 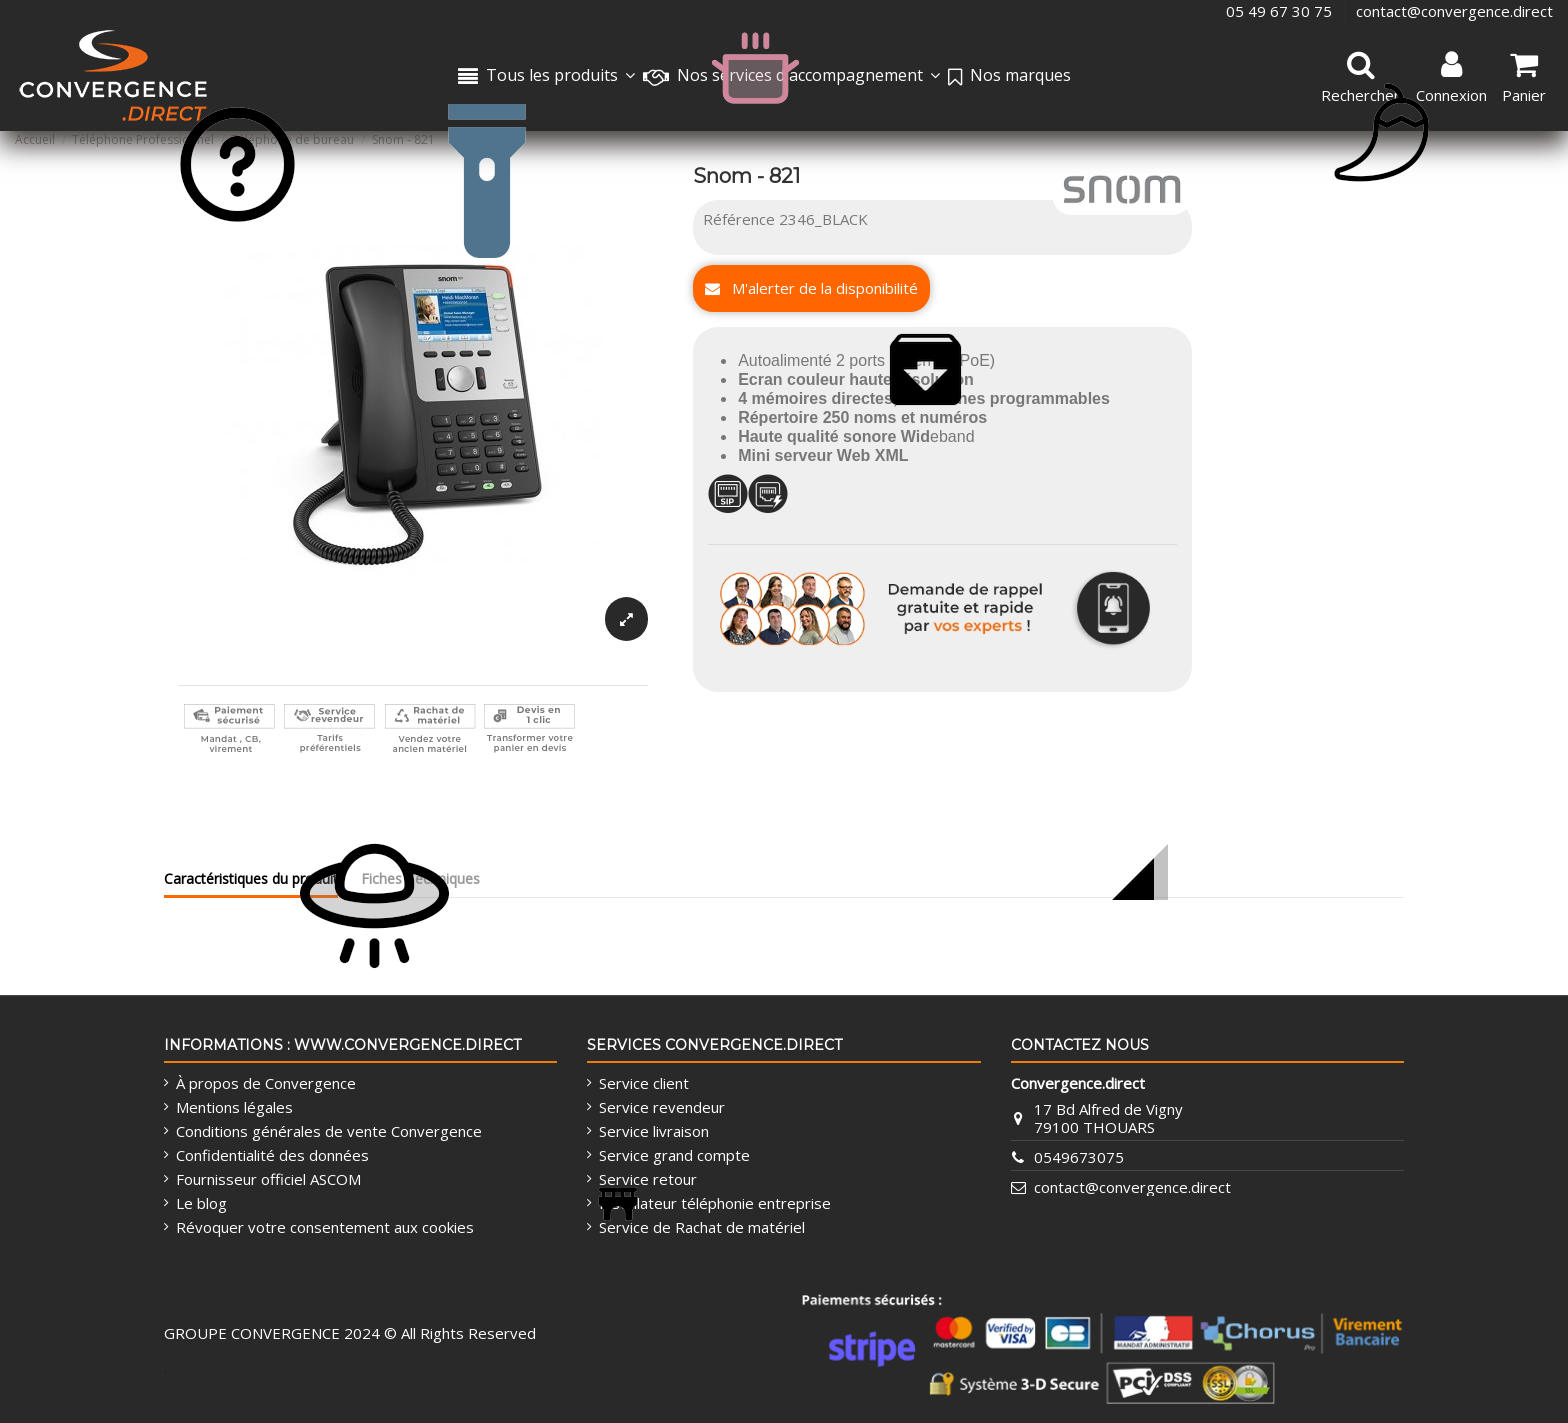 I want to click on view bridge or overpass locations, so click(x=618, y=1204).